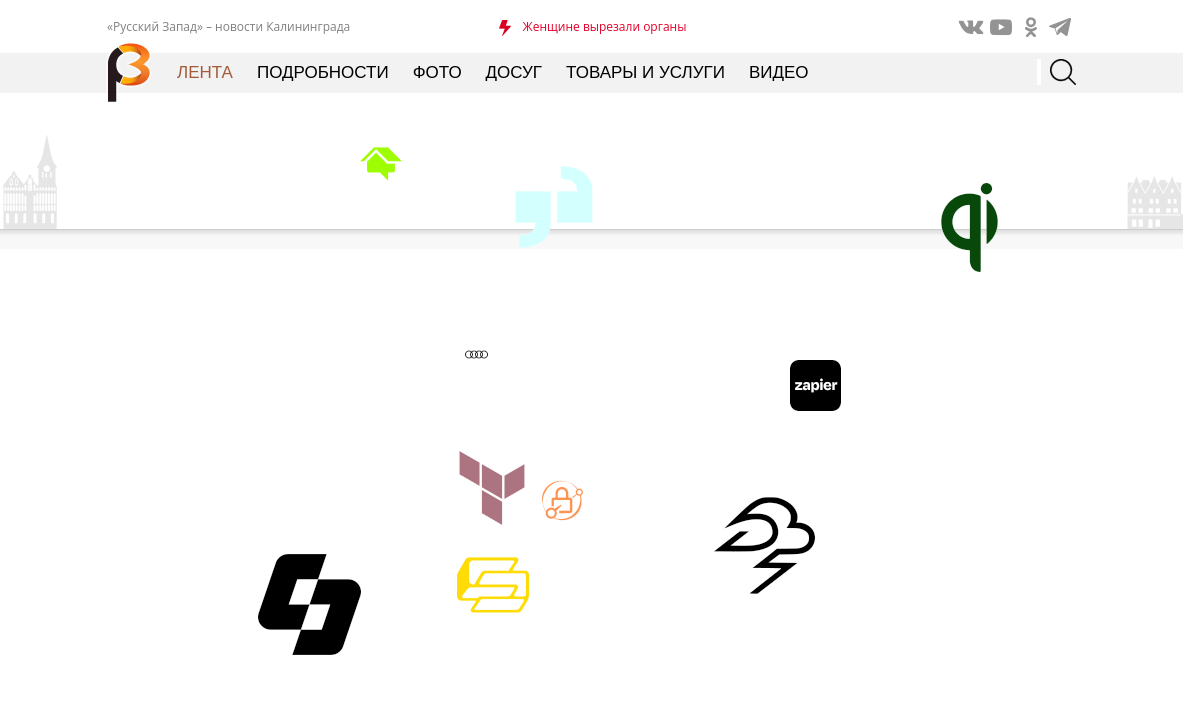 Image resolution: width=1183 pixels, height=720 pixels. Describe the element at coordinates (764, 545) in the screenshot. I see `apache storm logo` at that location.